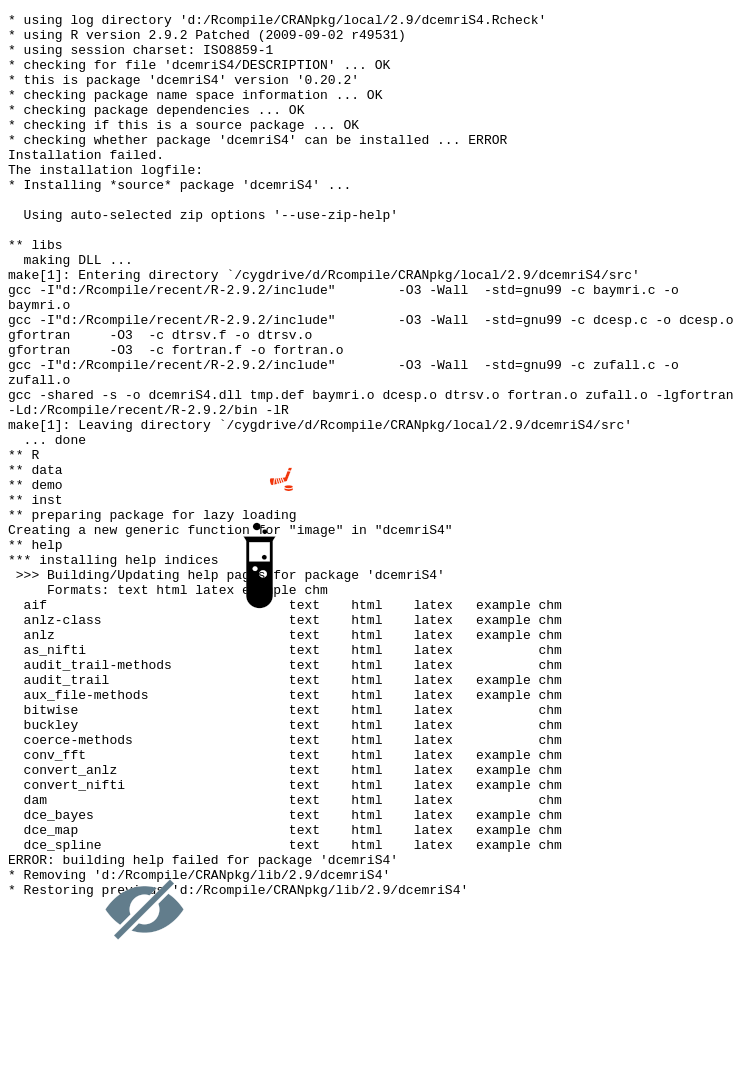 This screenshot has width=753, height=1088. What do you see at coordinates (259, 565) in the screenshot?
I see `view potion or chemical inventory` at bounding box center [259, 565].